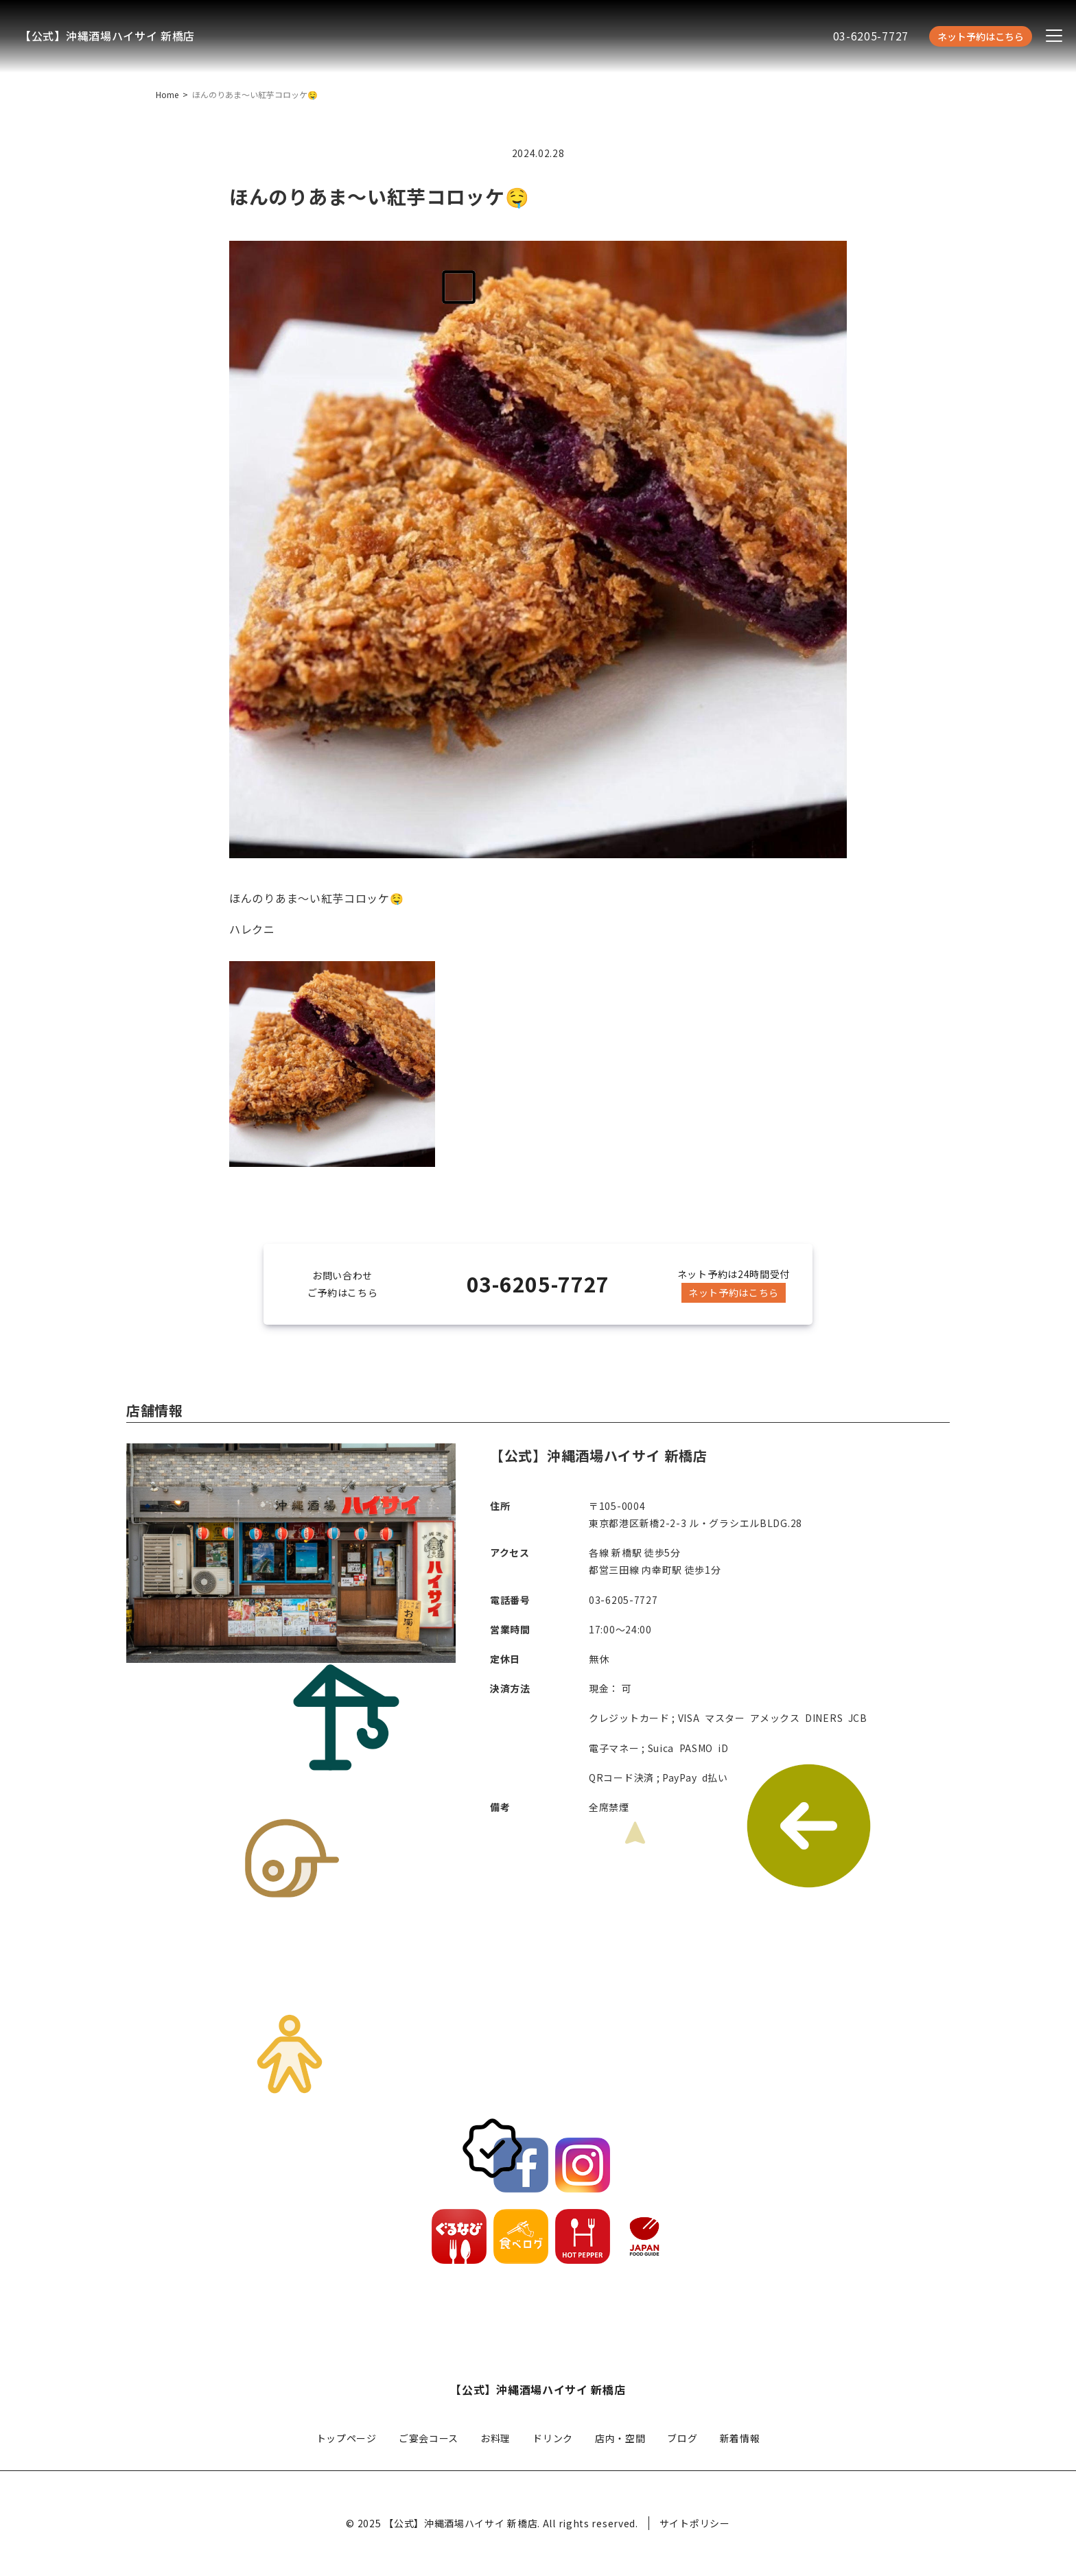 The width and height of the screenshot is (1076, 2576). What do you see at coordinates (458, 287) in the screenshot?
I see `stop media playback` at bounding box center [458, 287].